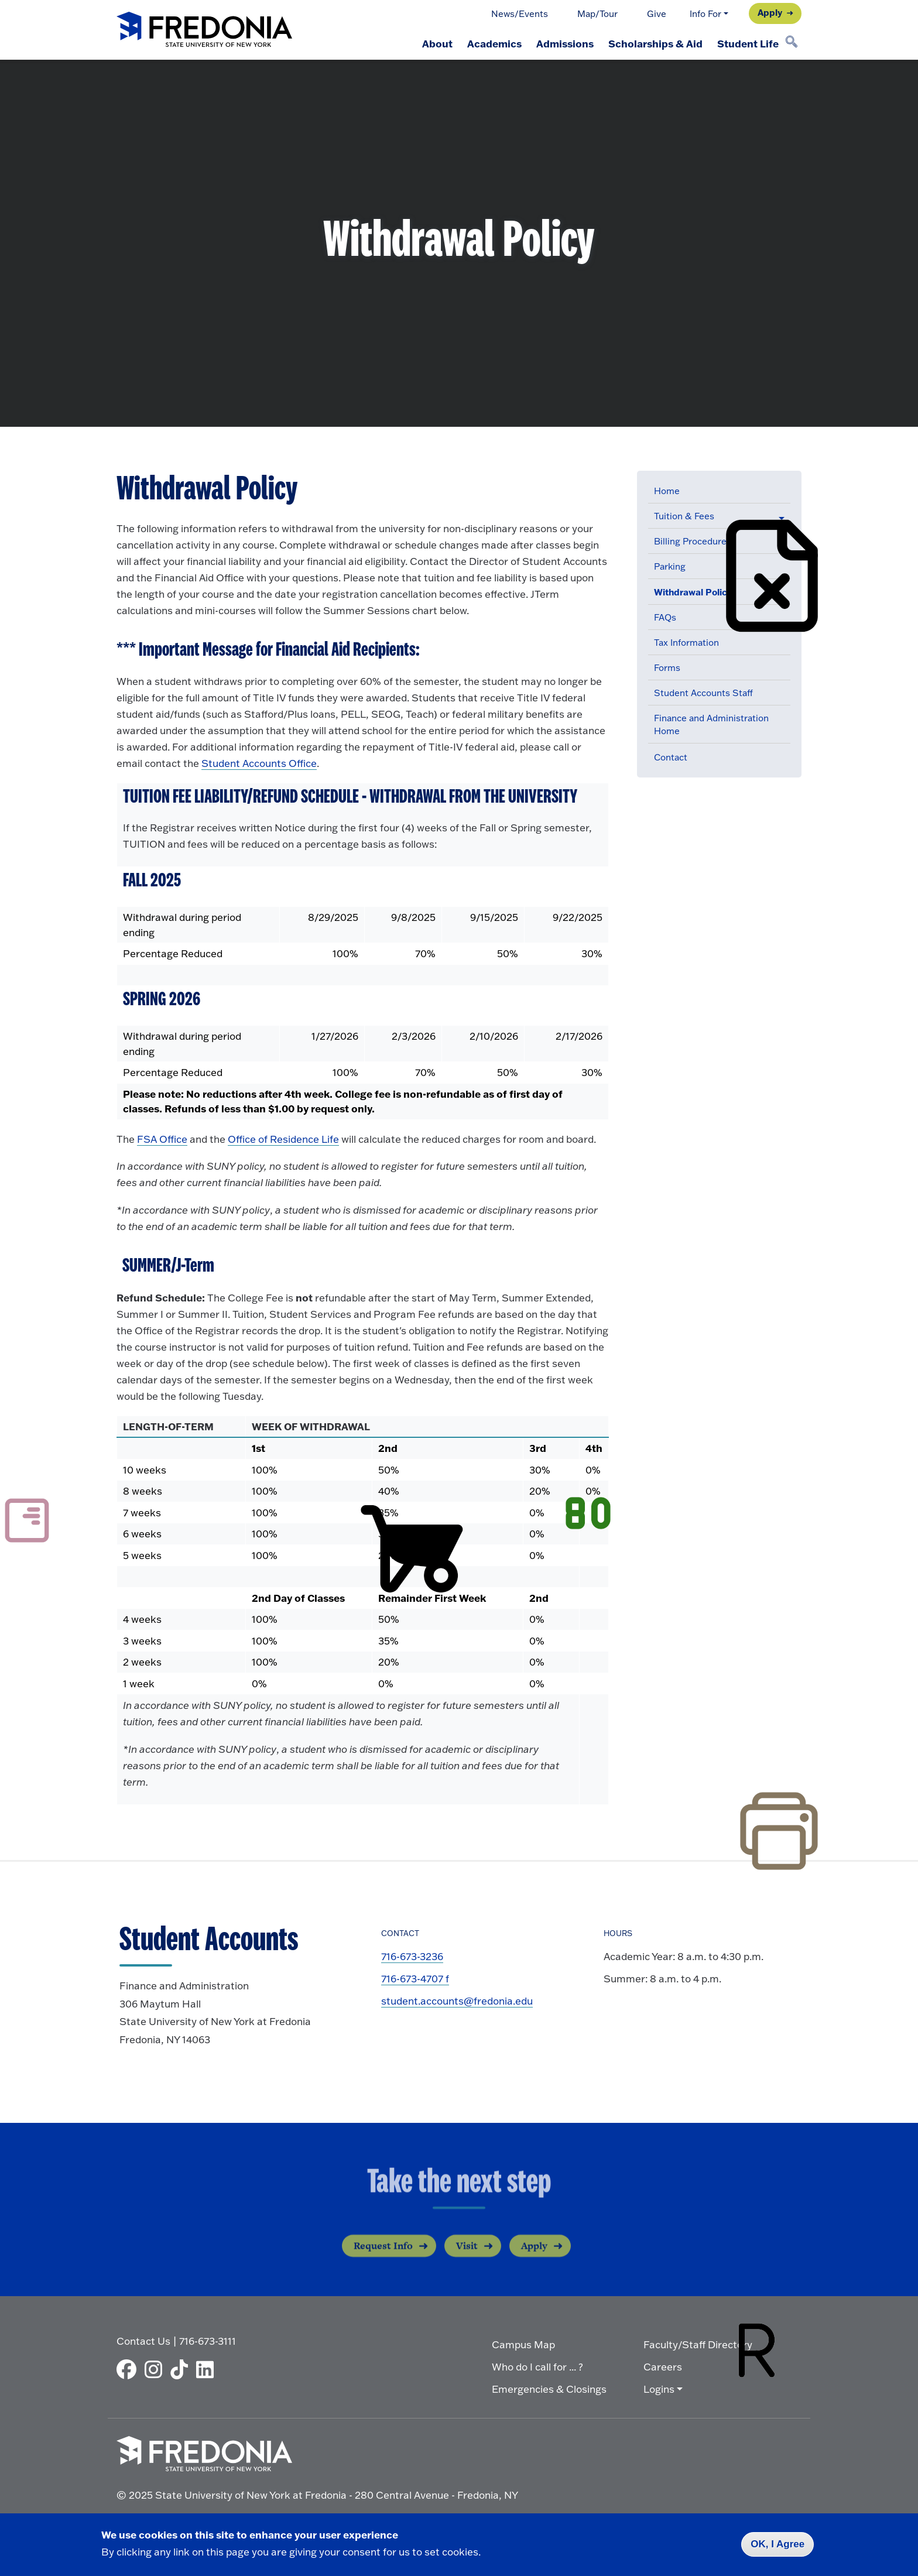 The image size is (918, 2576). I want to click on indicates 80 items, points, or percentage, so click(588, 1513).